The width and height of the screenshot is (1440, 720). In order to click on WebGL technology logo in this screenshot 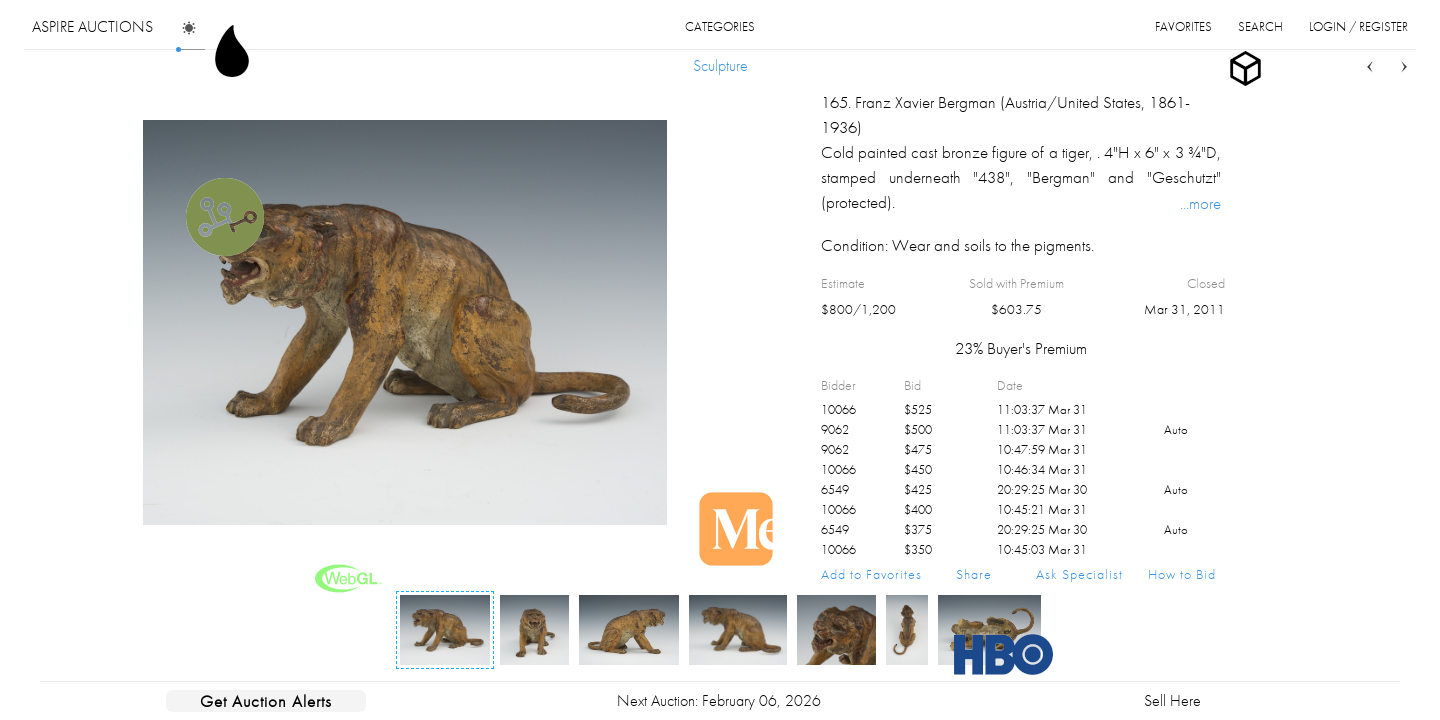, I will do `click(348, 578)`.